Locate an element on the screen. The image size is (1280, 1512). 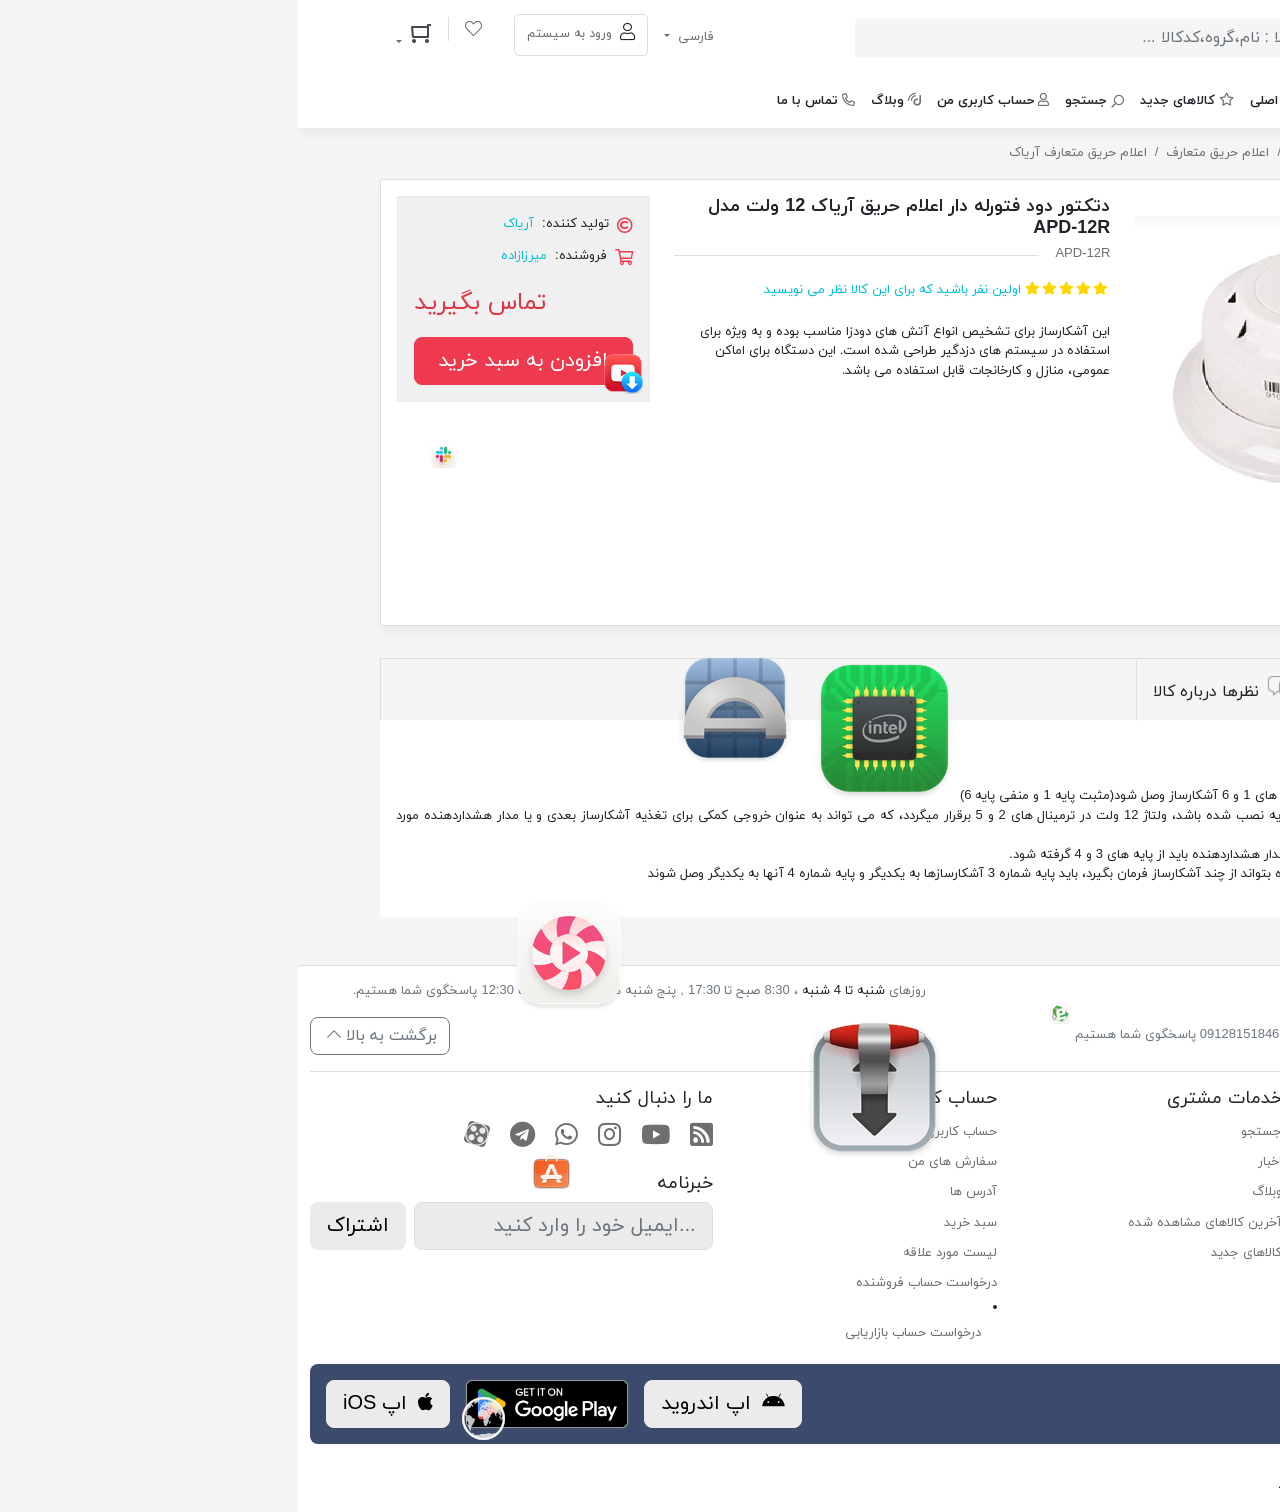
open transmission torrent client is located at coordinates (874, 1090).